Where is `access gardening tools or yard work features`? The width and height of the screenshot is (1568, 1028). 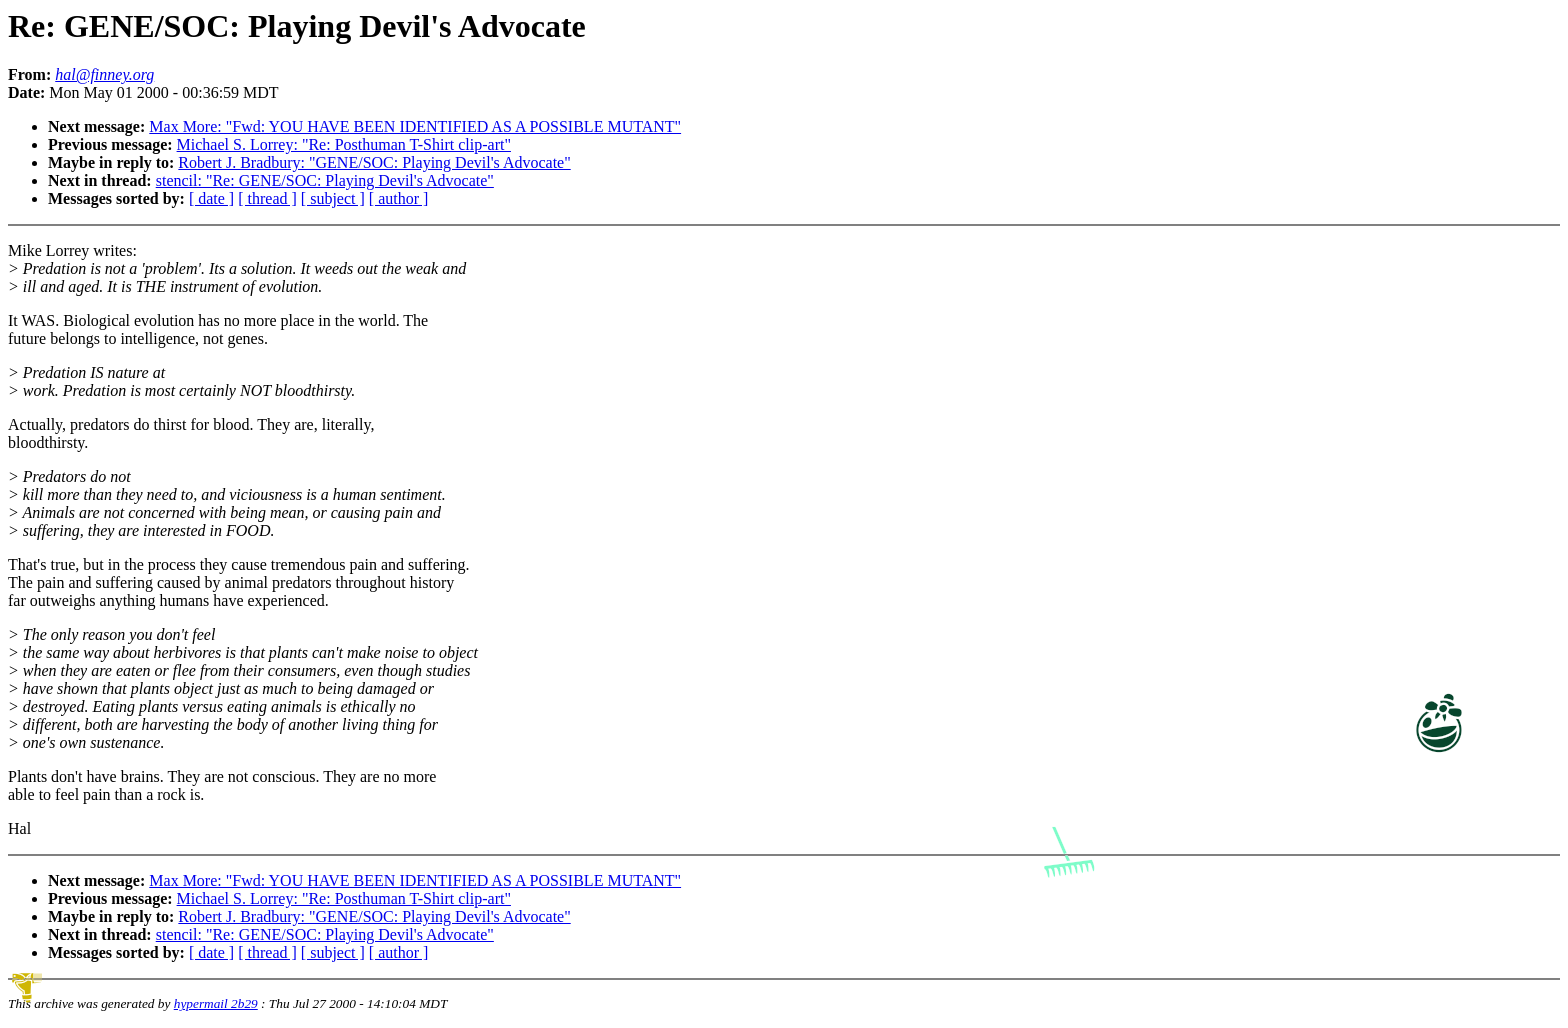 access gardening tools or yard work features is located at coordinates (1069, 852).